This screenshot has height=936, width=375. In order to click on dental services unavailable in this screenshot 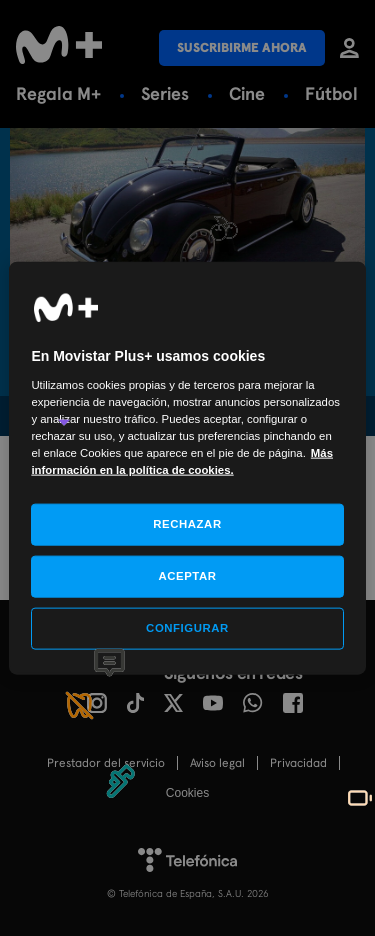, I will do `click(79, 705)`.